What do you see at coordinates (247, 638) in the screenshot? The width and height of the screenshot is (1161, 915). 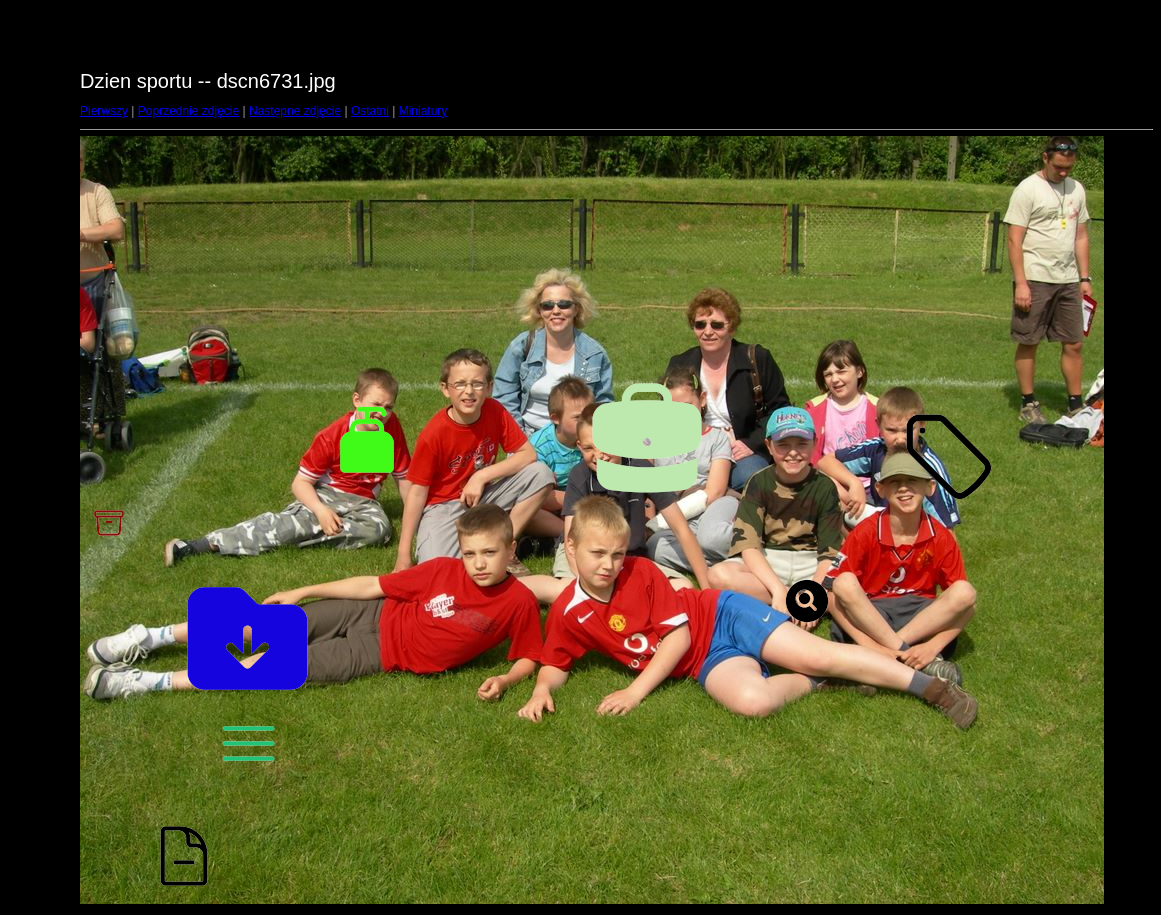 I see `download files to this folder` at bounding box center [247, 638].